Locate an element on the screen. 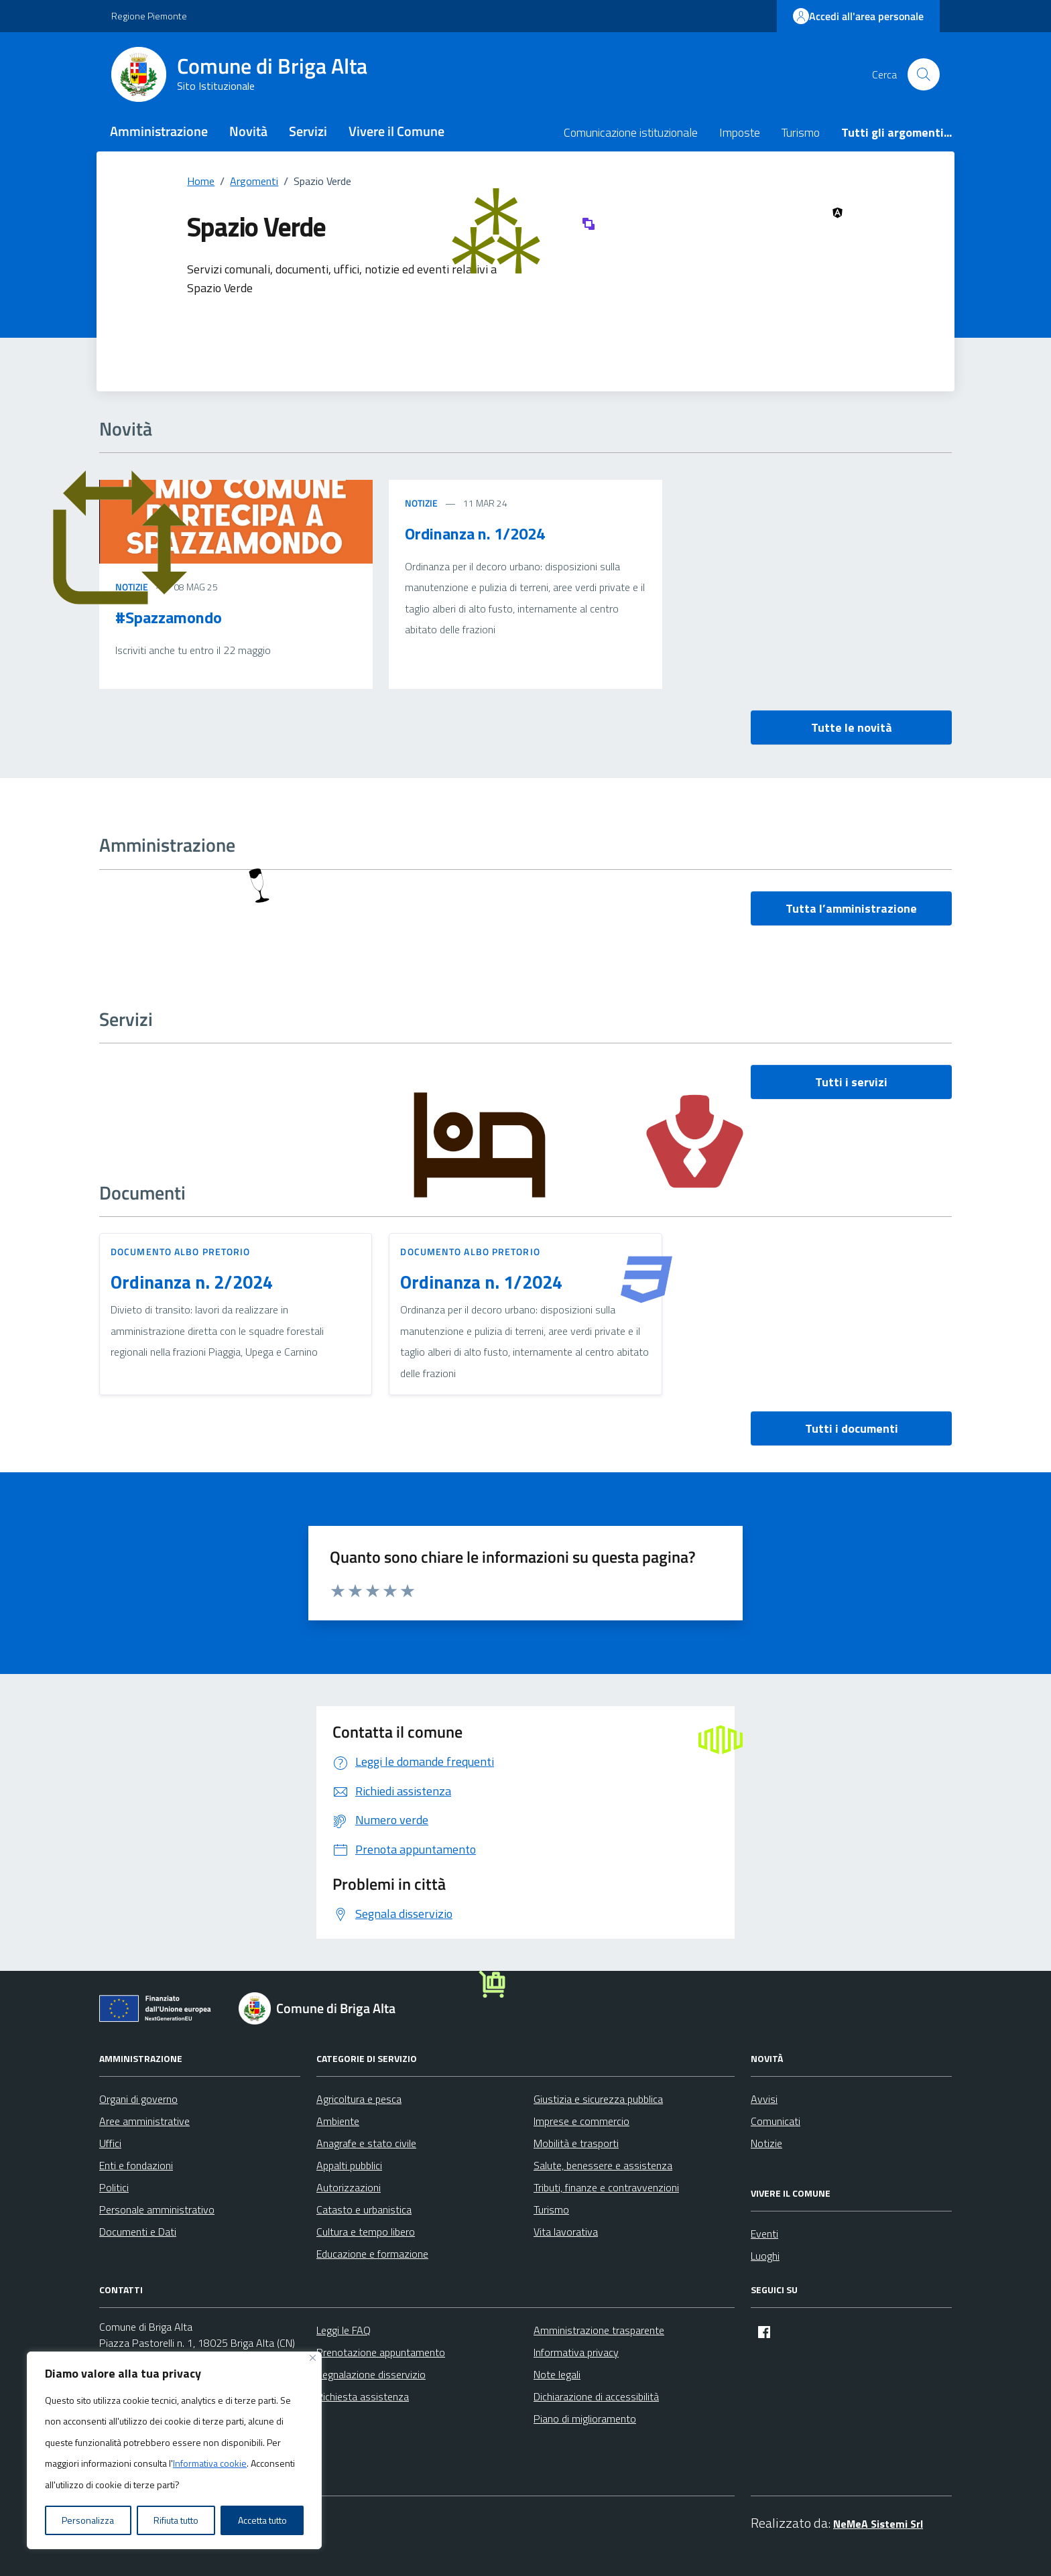 Image resolution: width=1051 pixels, height=2576 pixels. equinix metal logo is located at coordinates (721, 1740).